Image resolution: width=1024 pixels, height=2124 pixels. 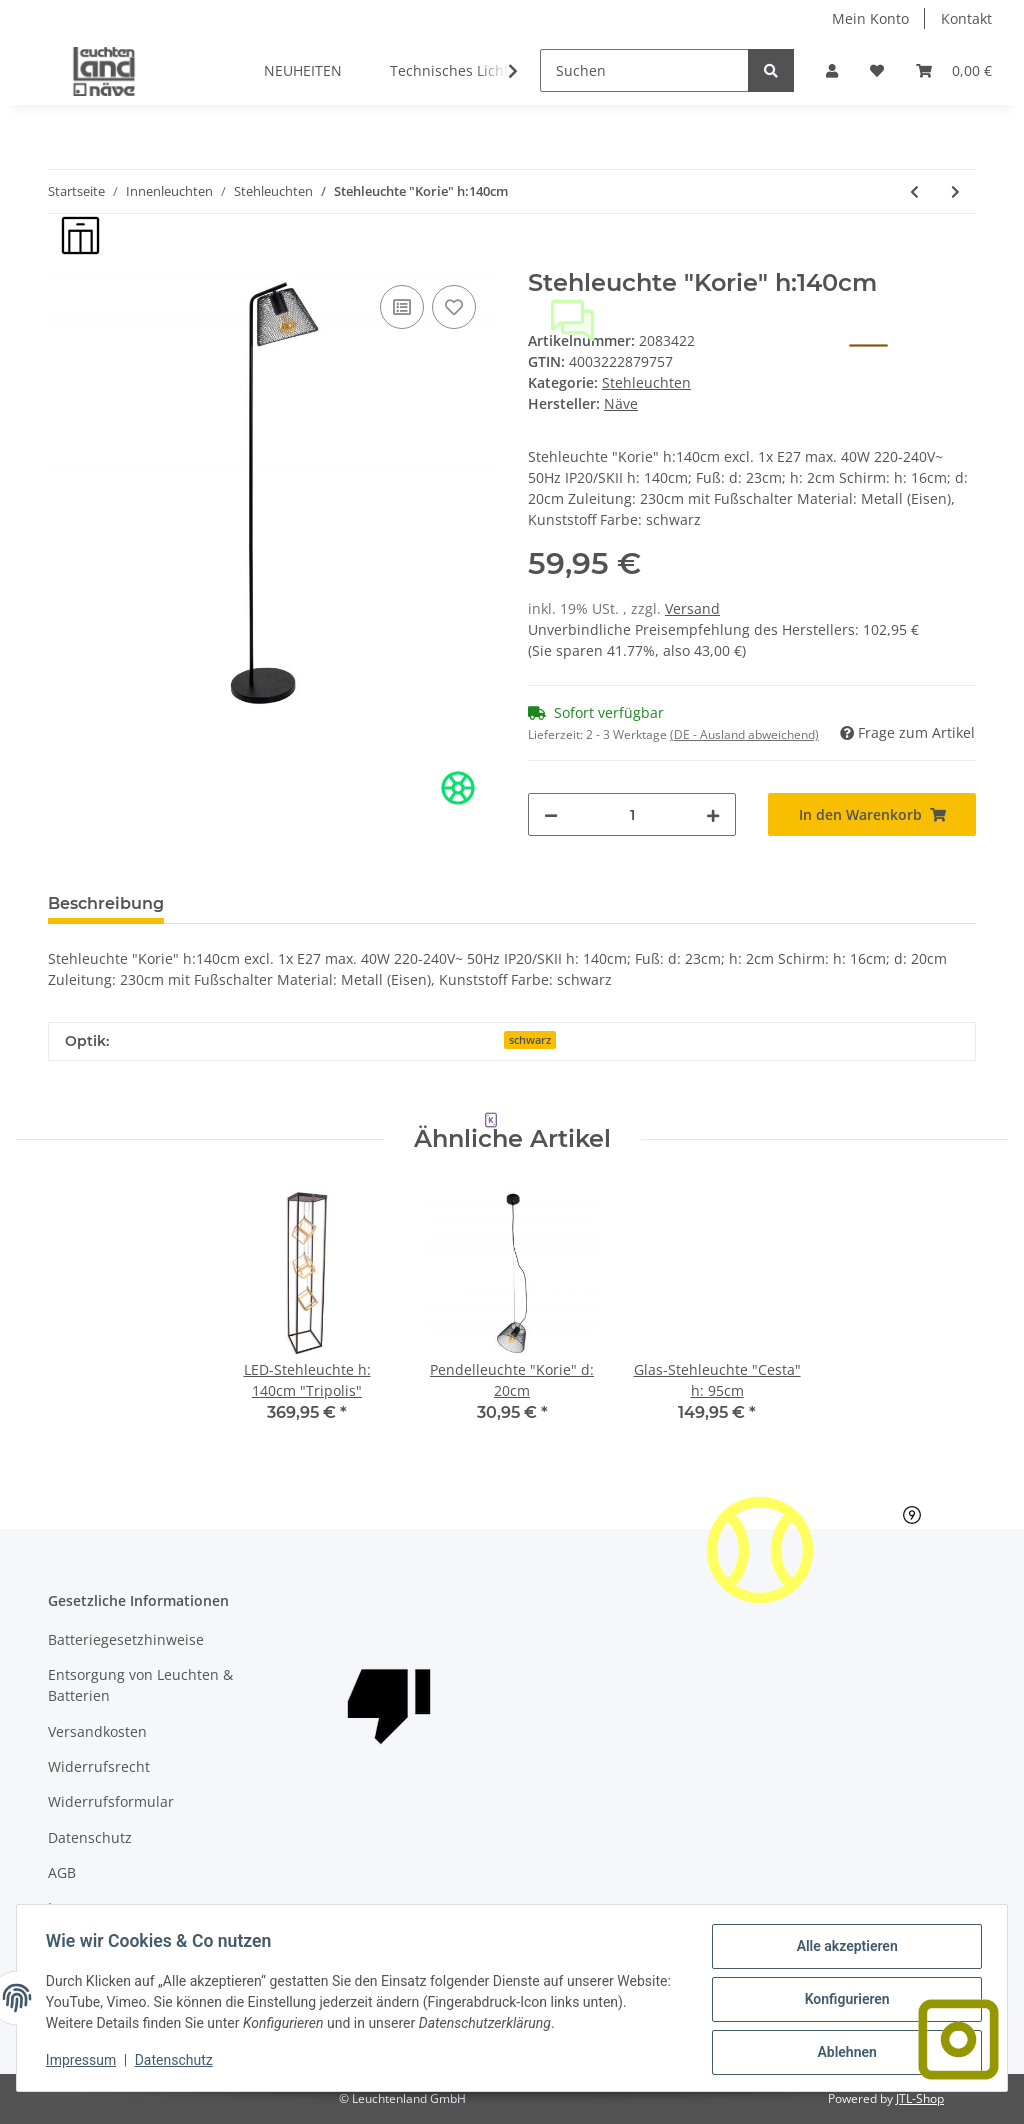 I want to click on dislike or downvote content, so click(x=389, y=1703).